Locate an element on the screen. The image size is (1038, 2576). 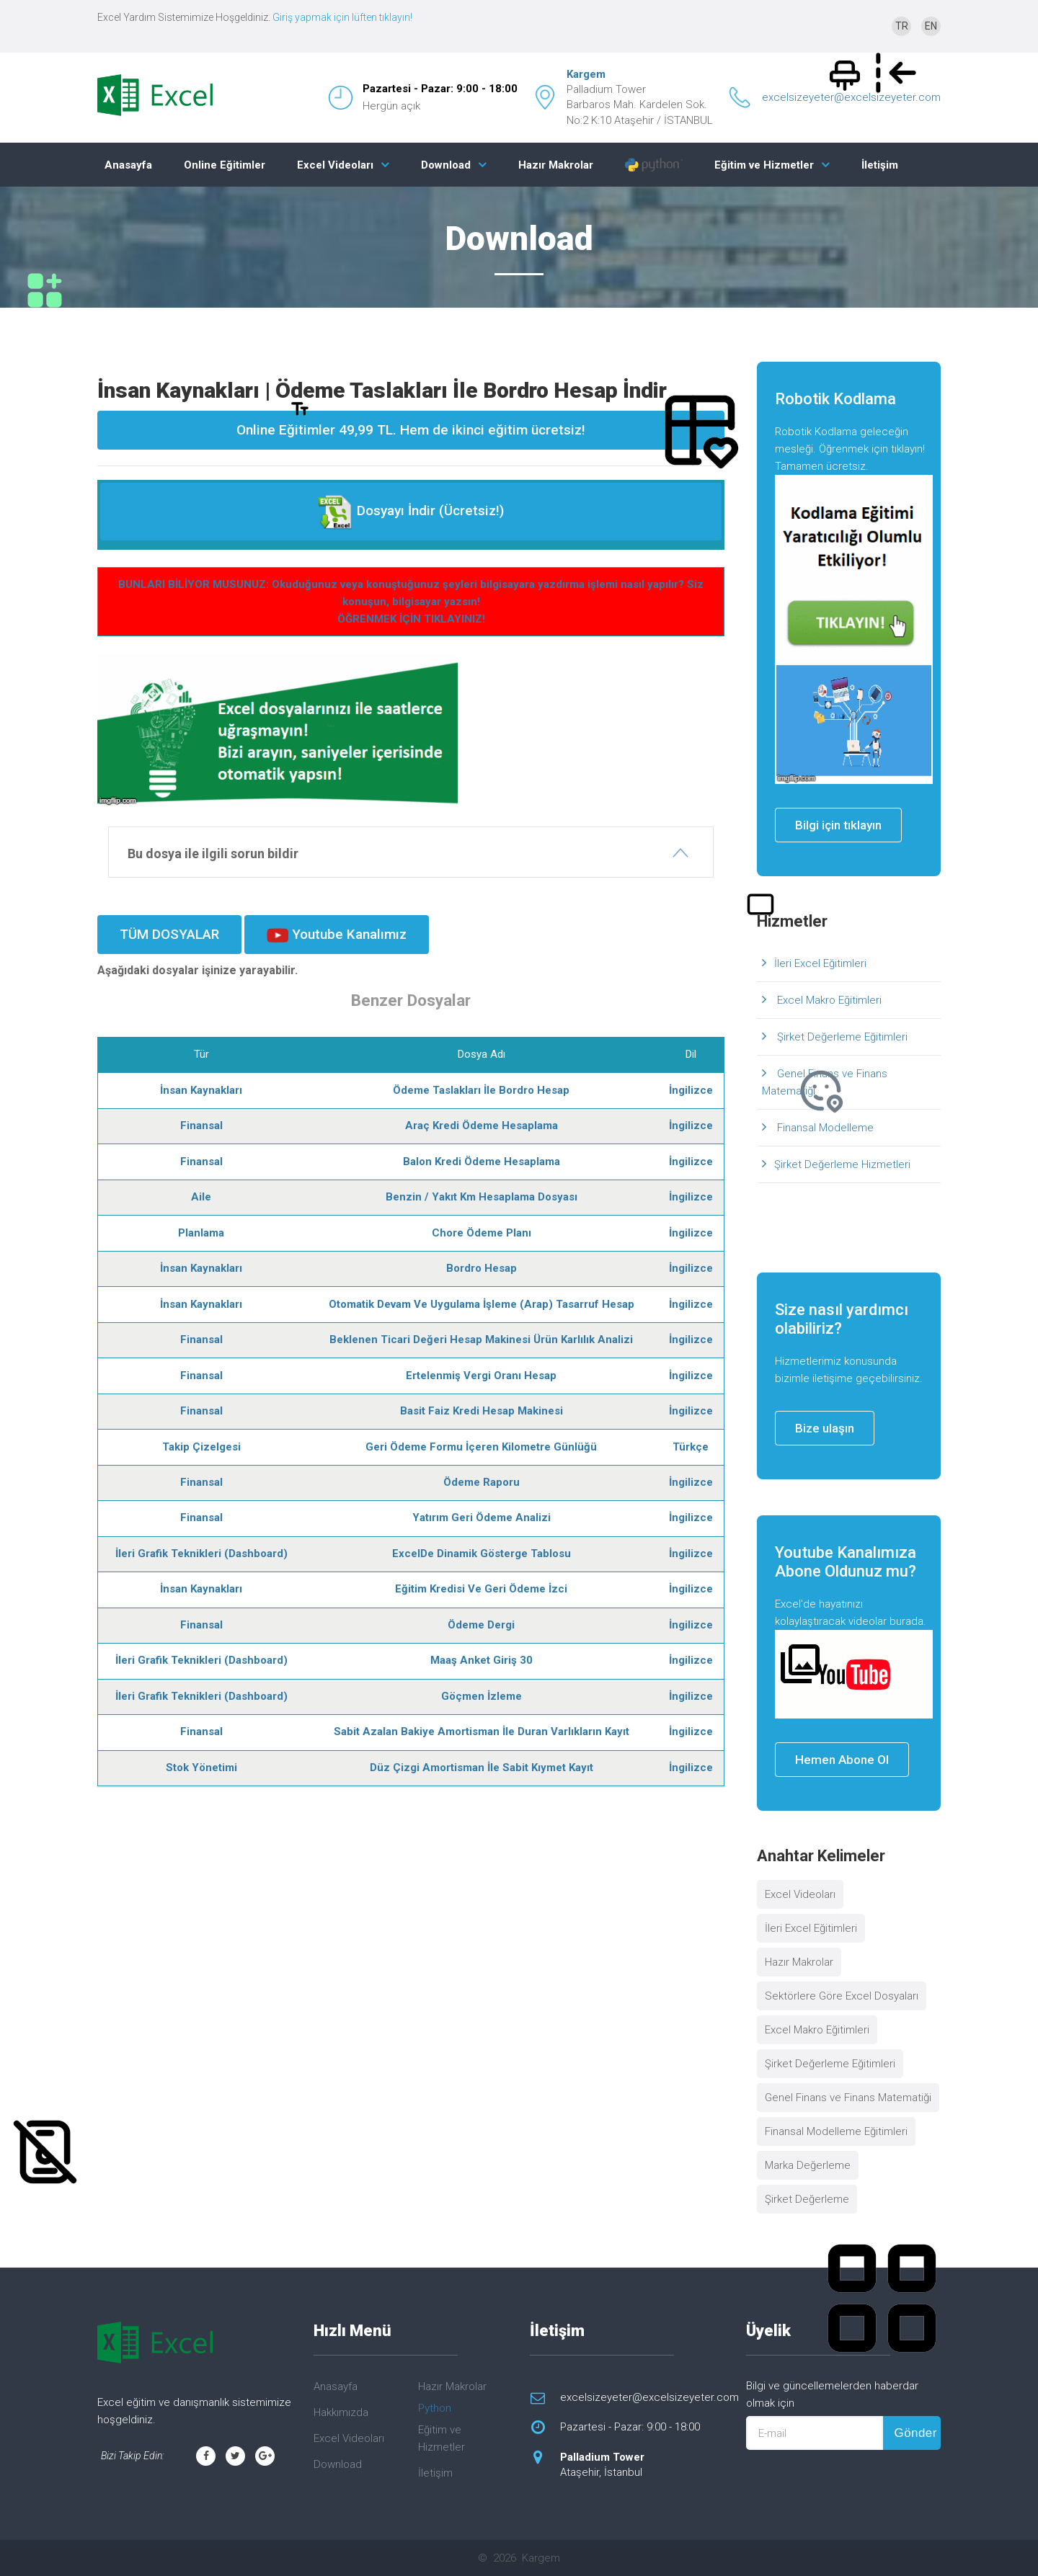
add table to favorites is located at coordinates (700, 430).